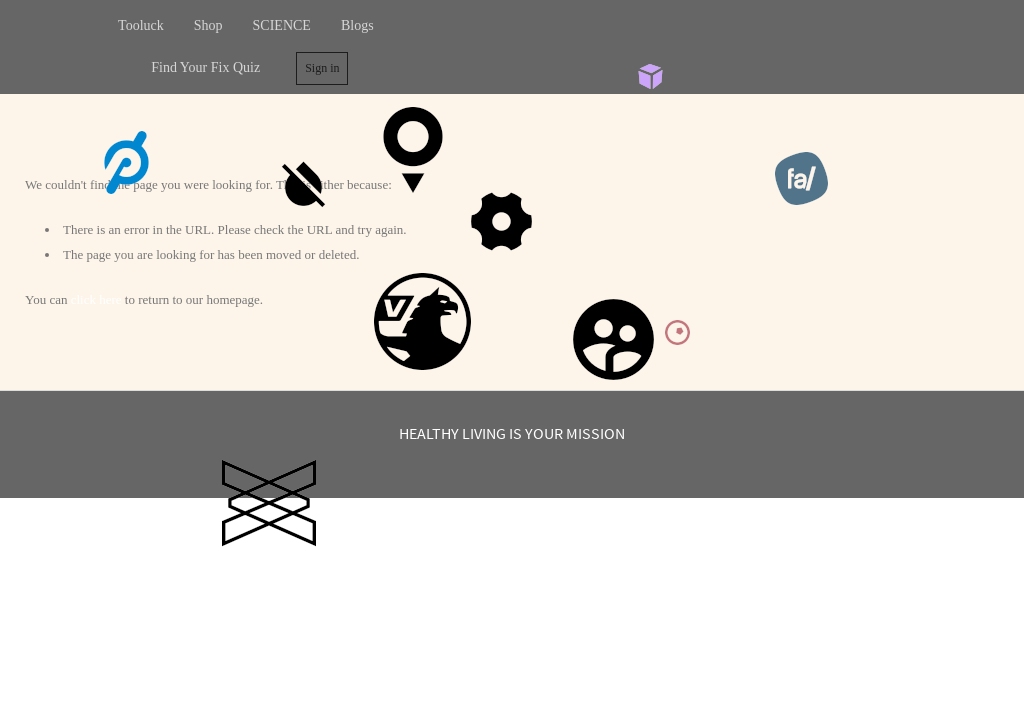  What do you see at coordinates (413, 150) in the screenshot?
I see `open TomTom navigation app` at bounding box center [413, 150].